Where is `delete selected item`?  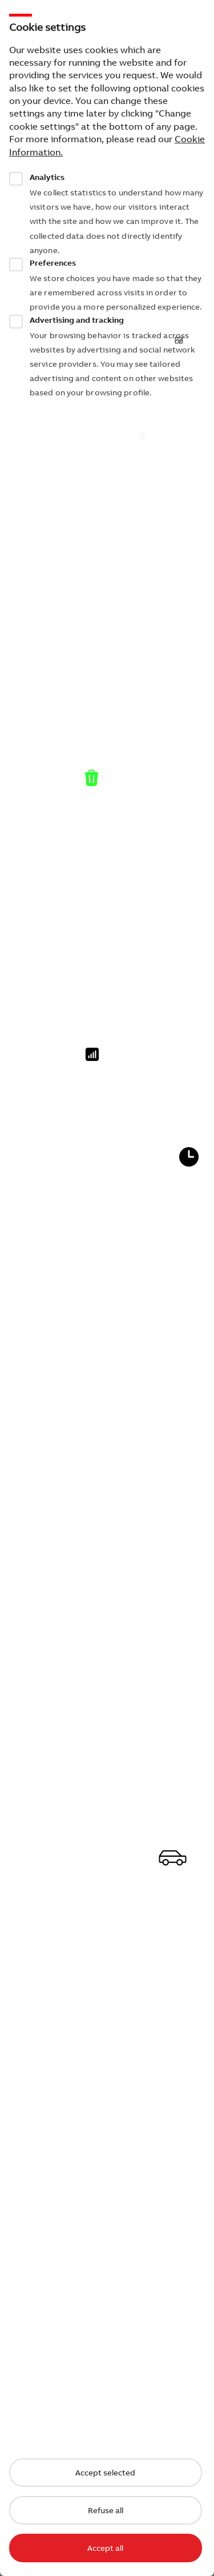 delete selected item is located at coordinates (91, 778).